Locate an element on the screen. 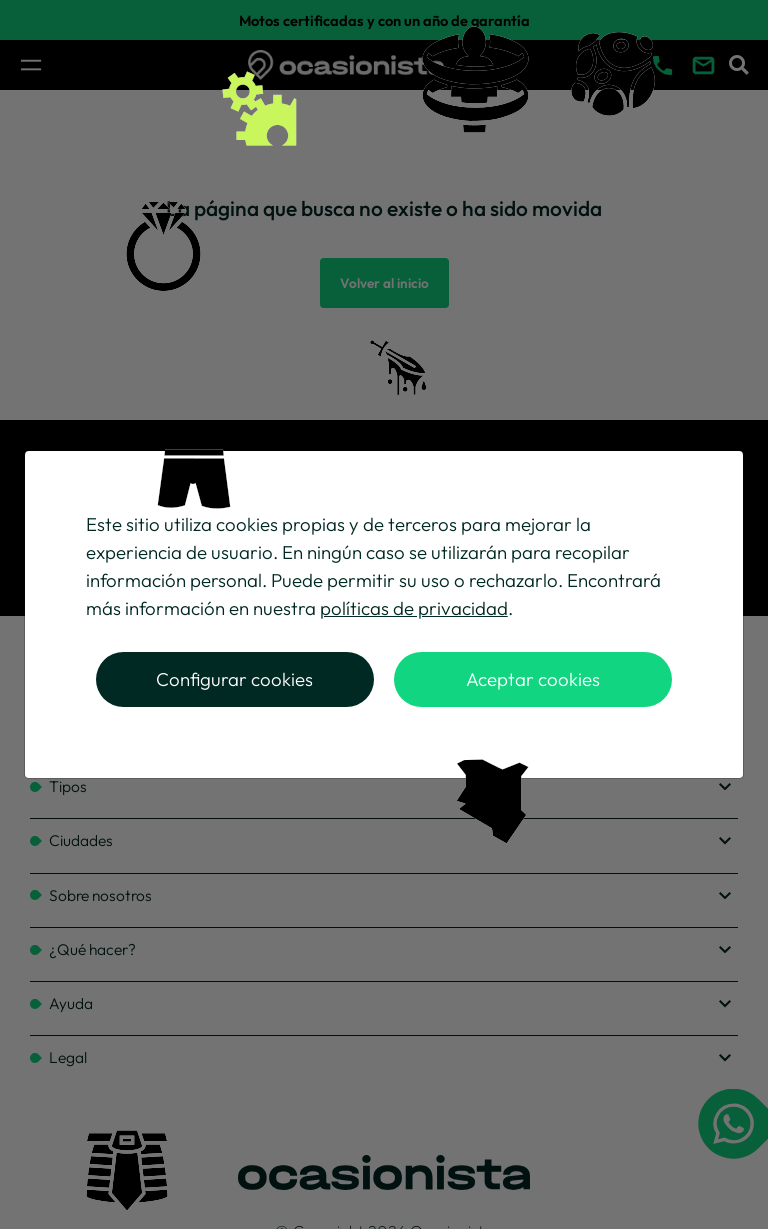 This screenshot has height=1229, width=768. indicates a critical hit or fatal attack in combat is located at coordinates (398, 366).